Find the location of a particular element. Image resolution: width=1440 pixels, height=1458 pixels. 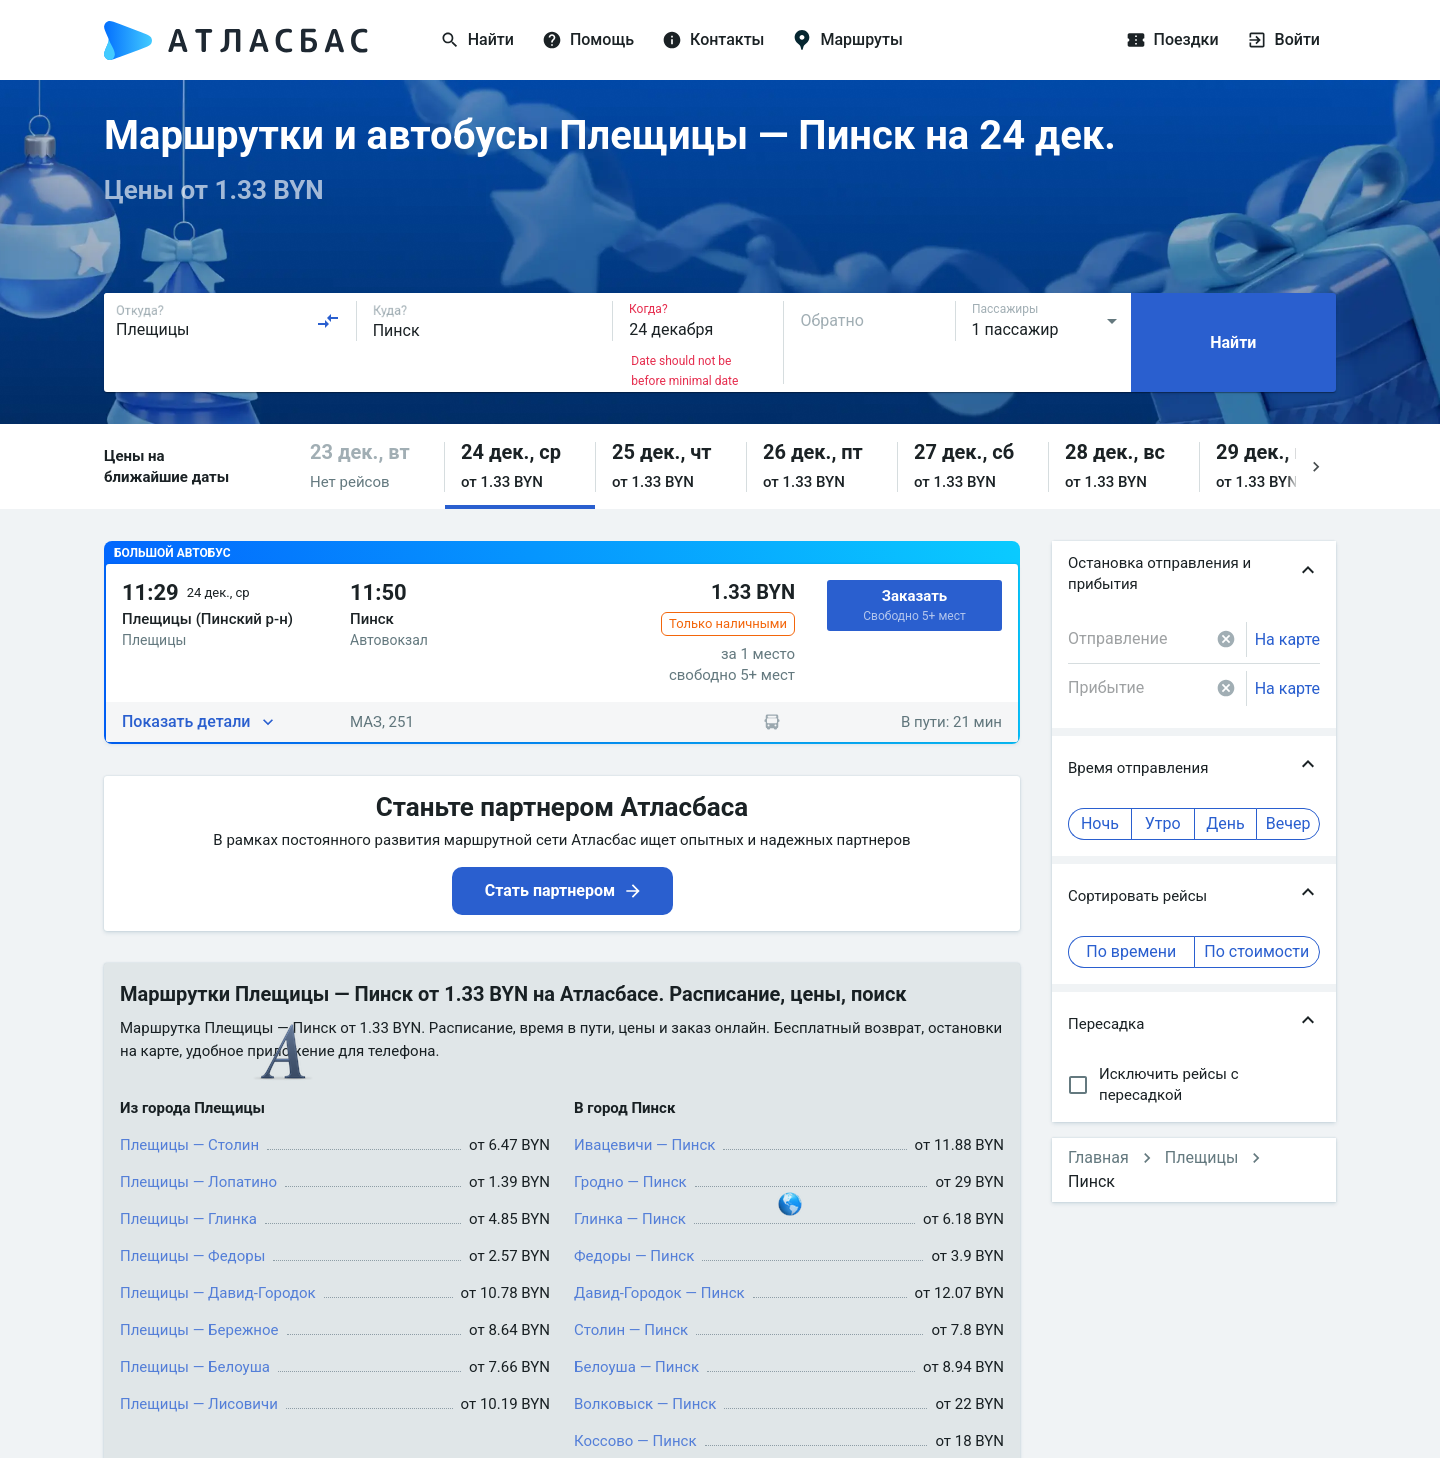

access bookmarked websites or locations is located at coordinates (790, 1204).